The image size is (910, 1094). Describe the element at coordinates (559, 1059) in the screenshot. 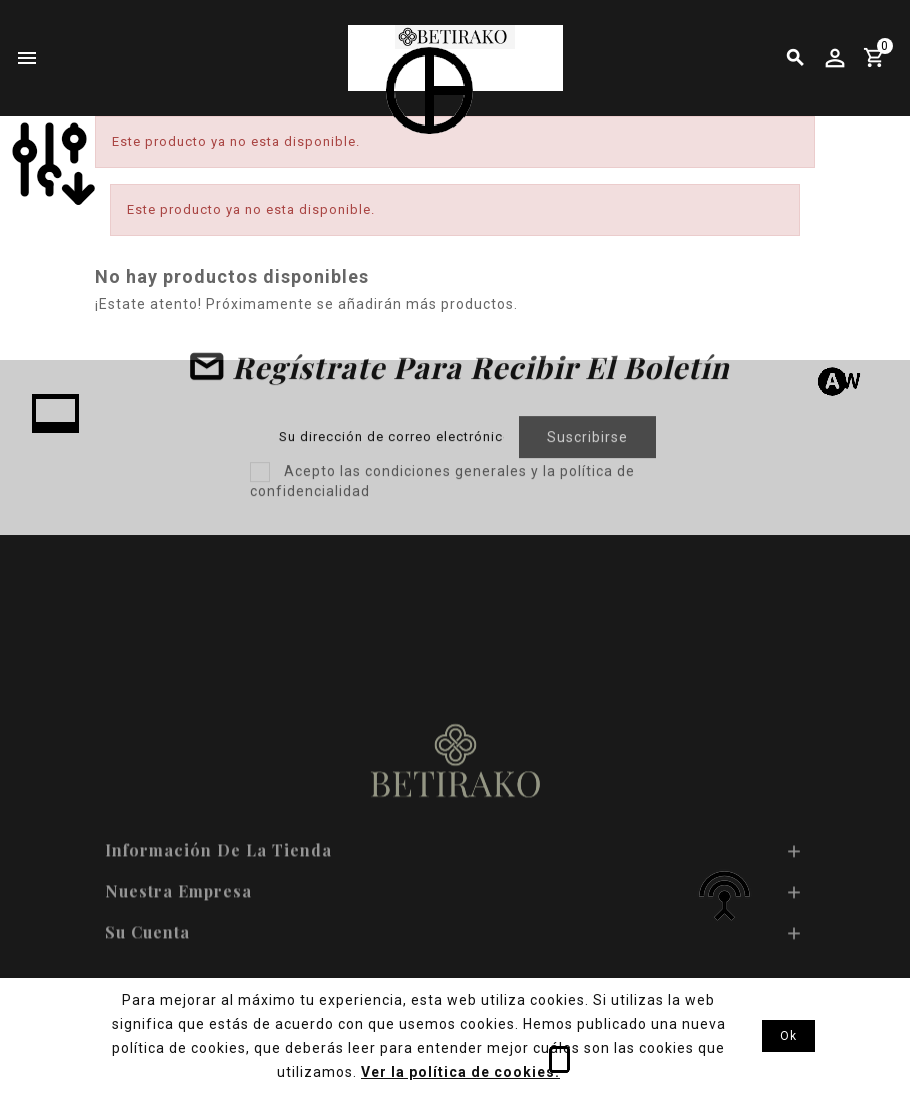

I see `crop image to portrait orientation` at that location.